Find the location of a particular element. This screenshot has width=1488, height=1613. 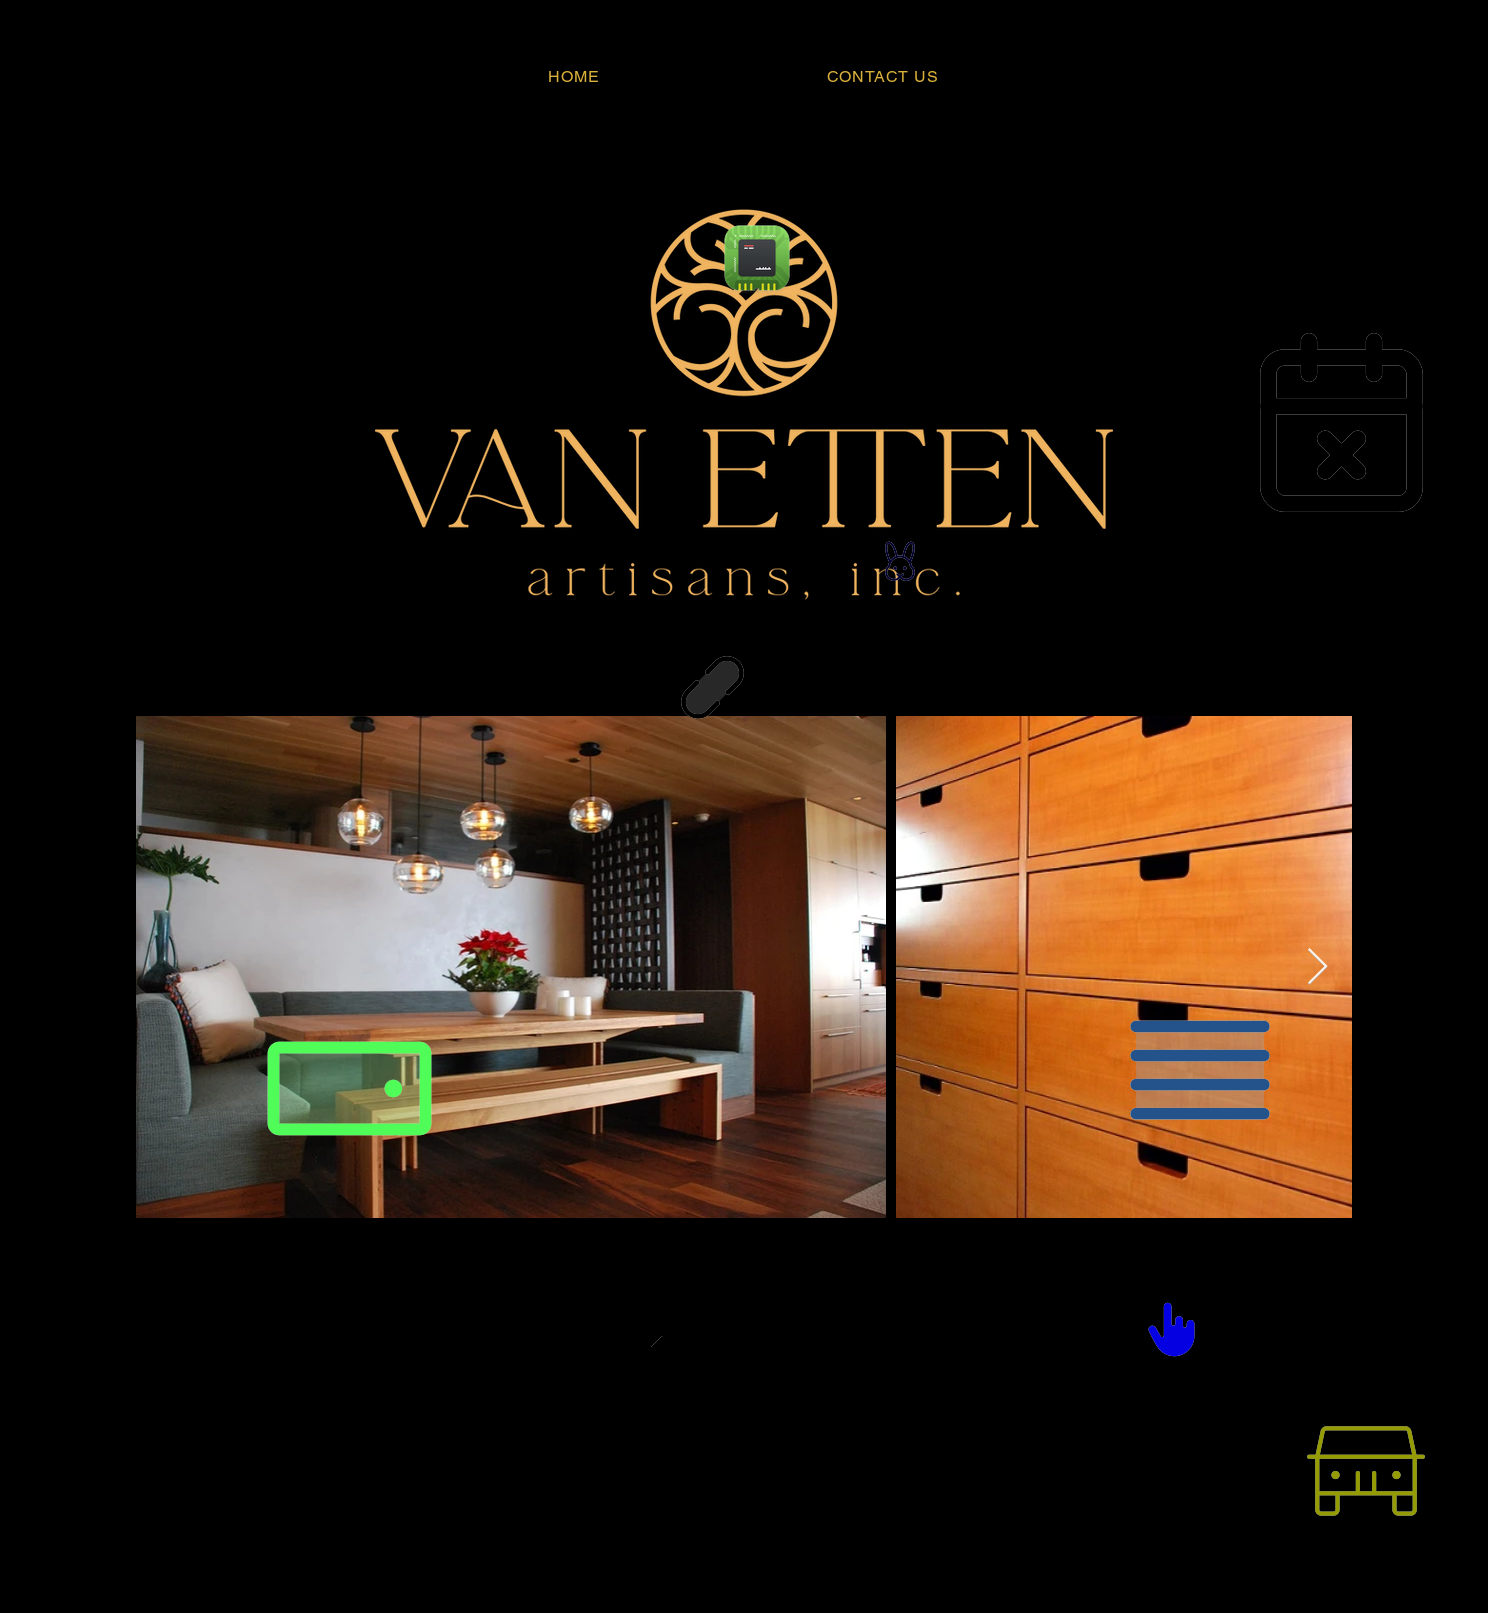

disconnect or unlink connected items is located at coordinates (712, 687).